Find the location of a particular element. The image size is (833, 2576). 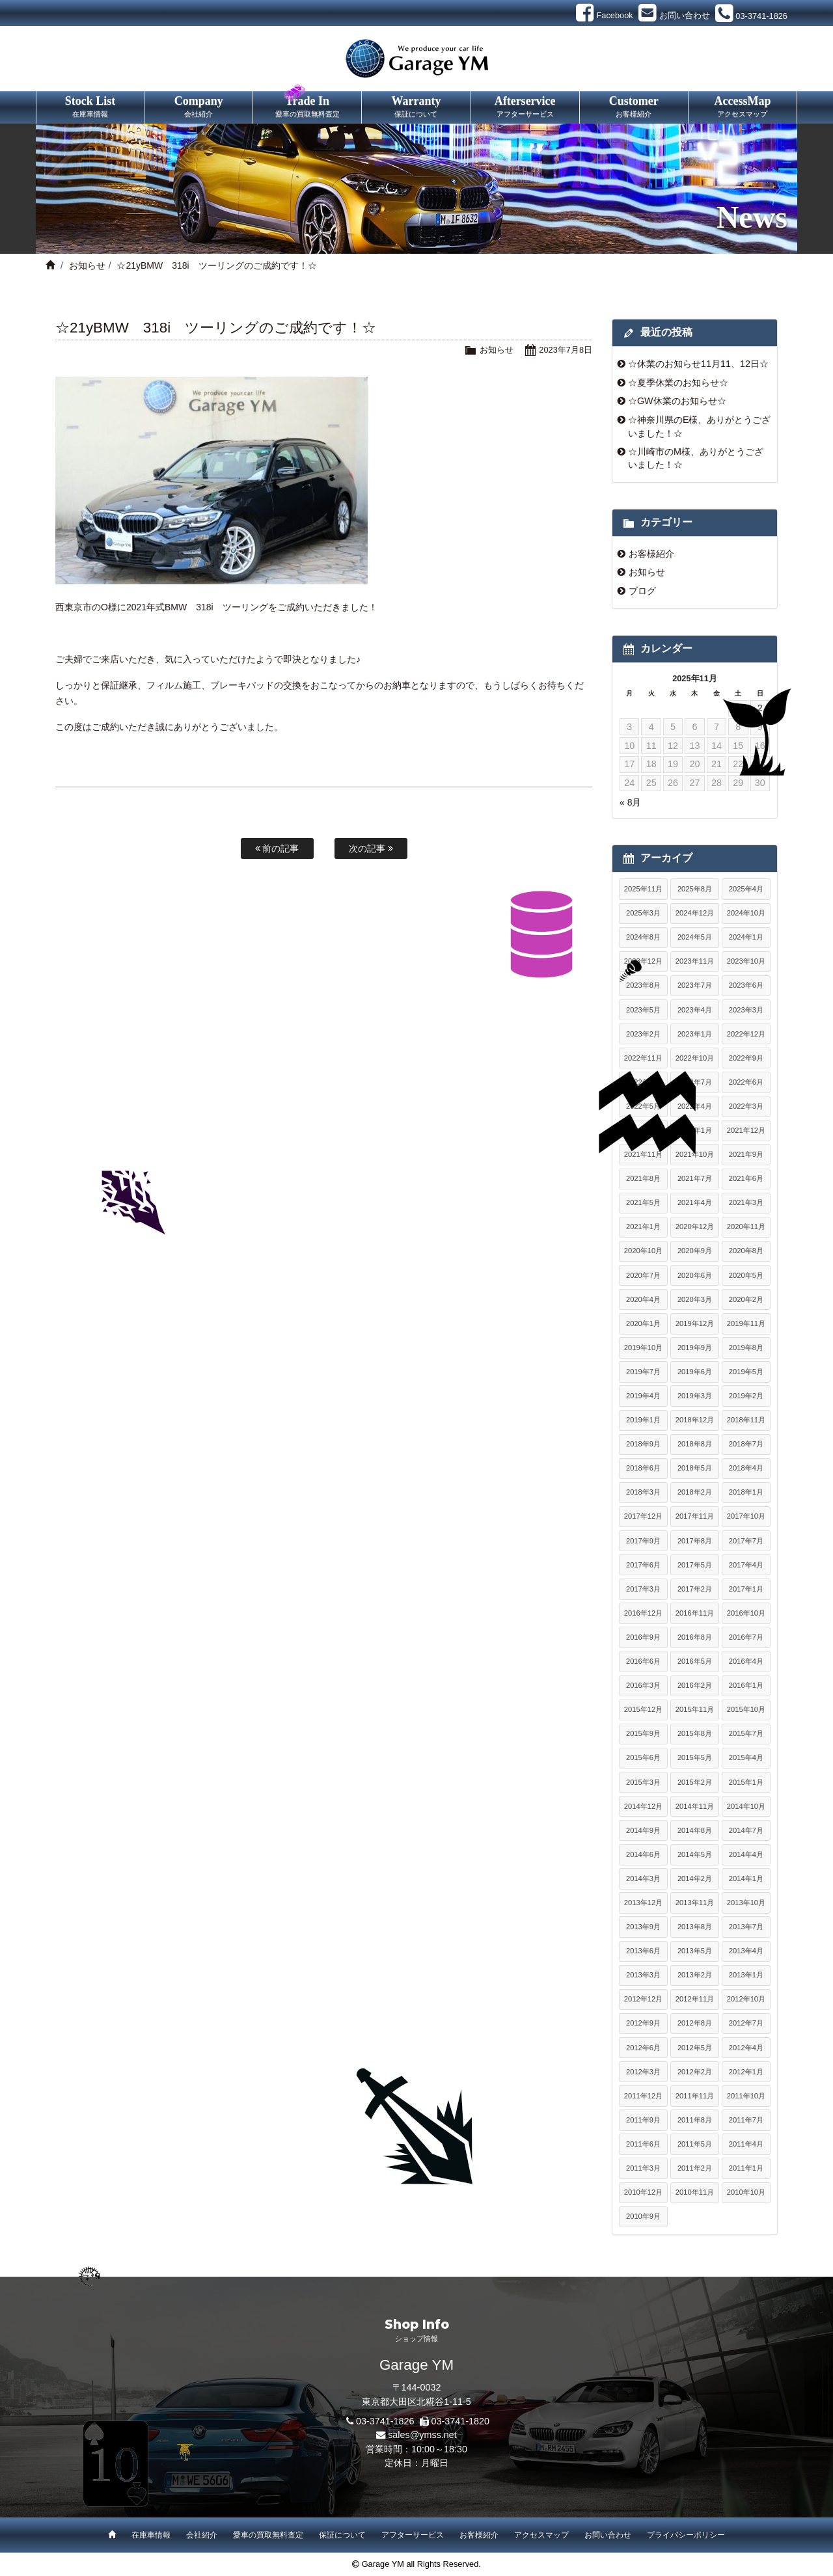

access fossil or dinosaur collection is located at coordinates (89, 2276).